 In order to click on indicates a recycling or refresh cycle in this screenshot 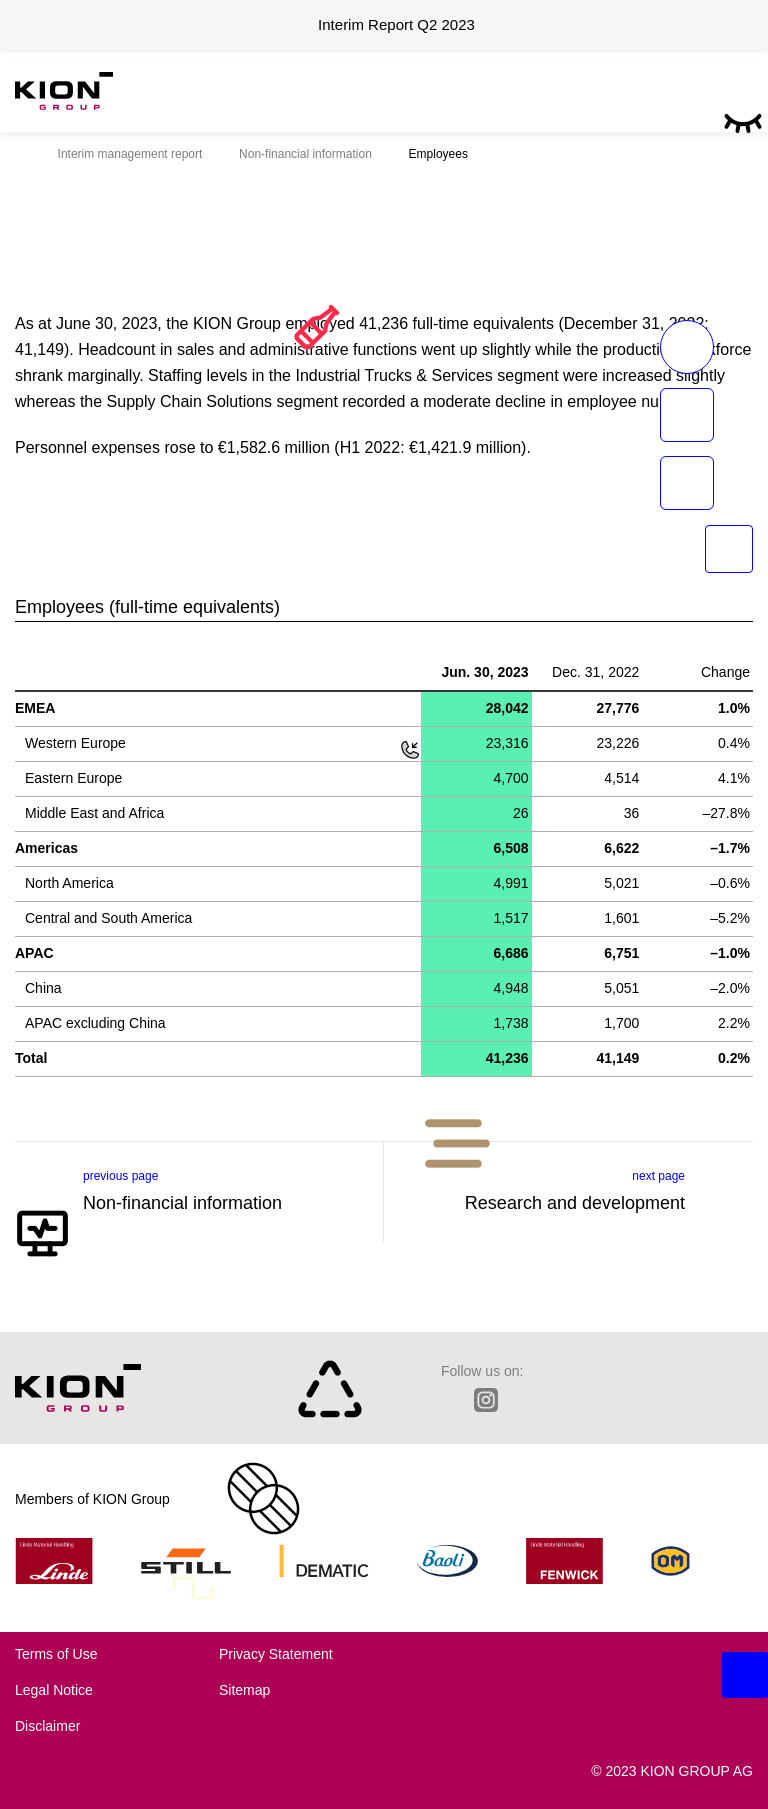, I will do `click(330, 1390)`.